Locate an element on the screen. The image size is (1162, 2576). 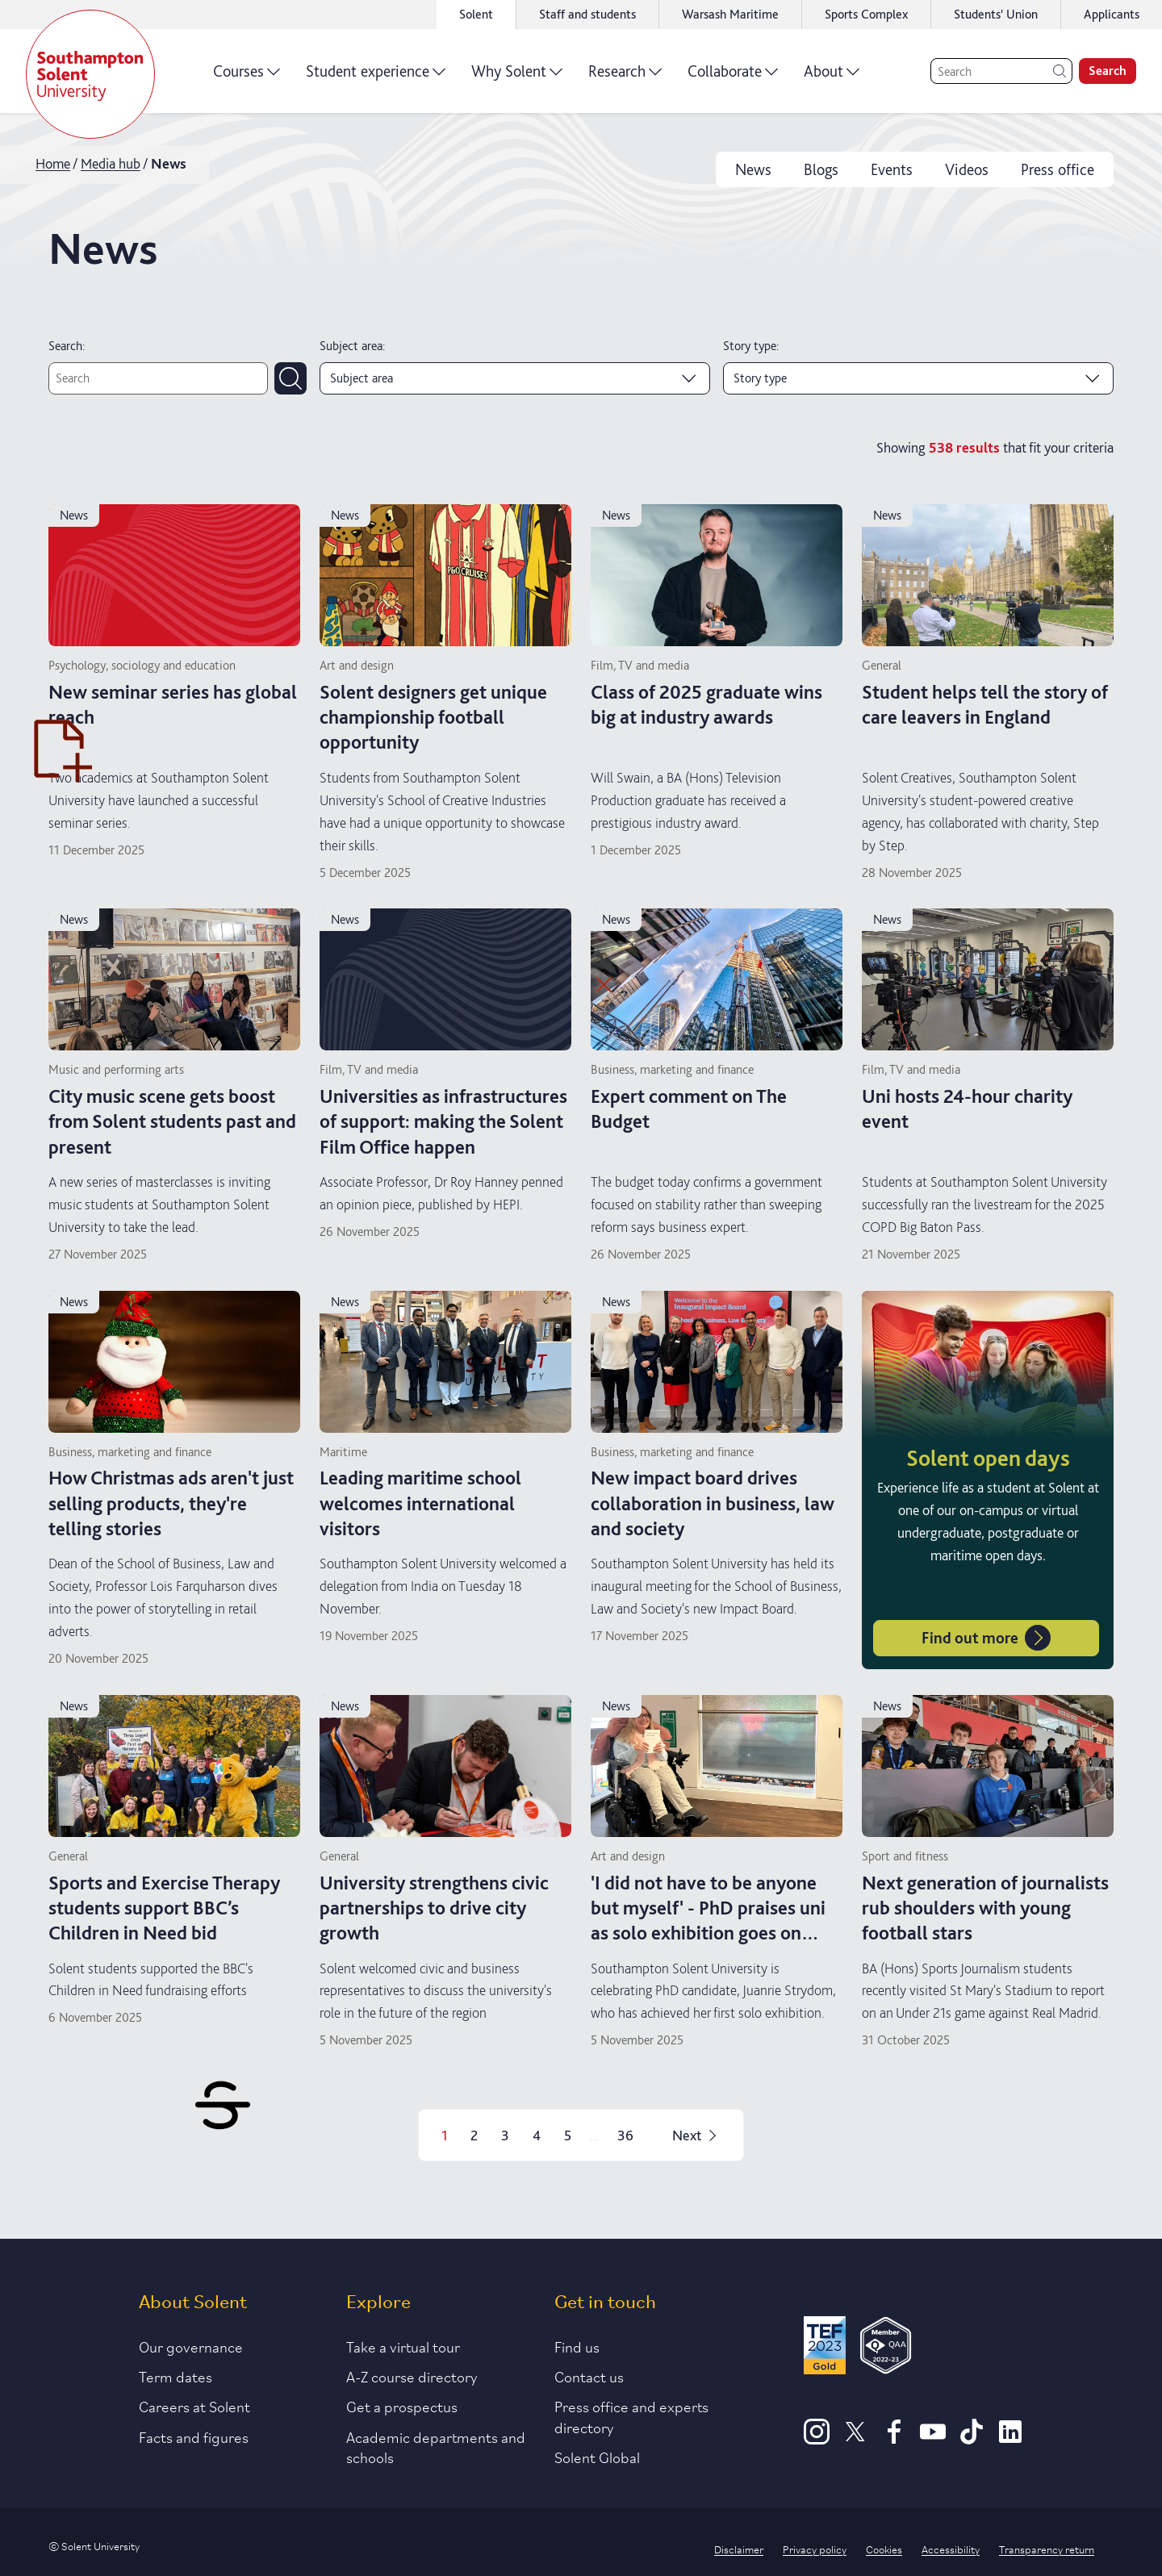
close the current window or dialog is located at coordinates (604, 984).